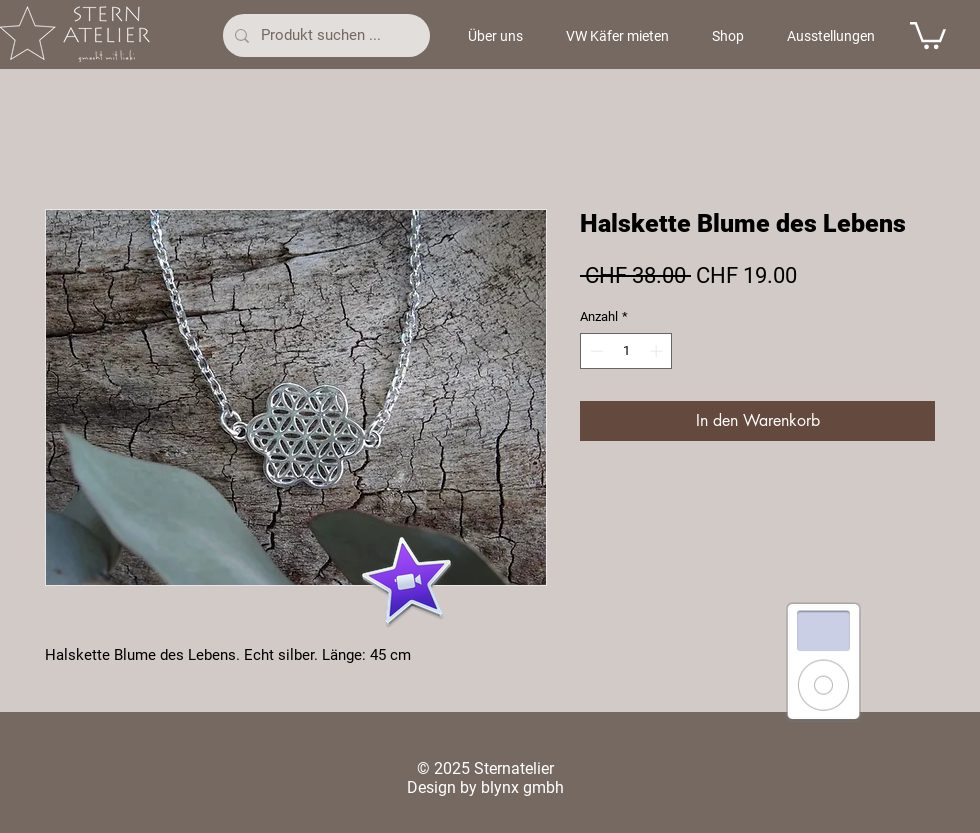 Image resolution: width=980 pixels, height=833 pixels. I want to click on open iMovie video editing application, so click(406, 582).